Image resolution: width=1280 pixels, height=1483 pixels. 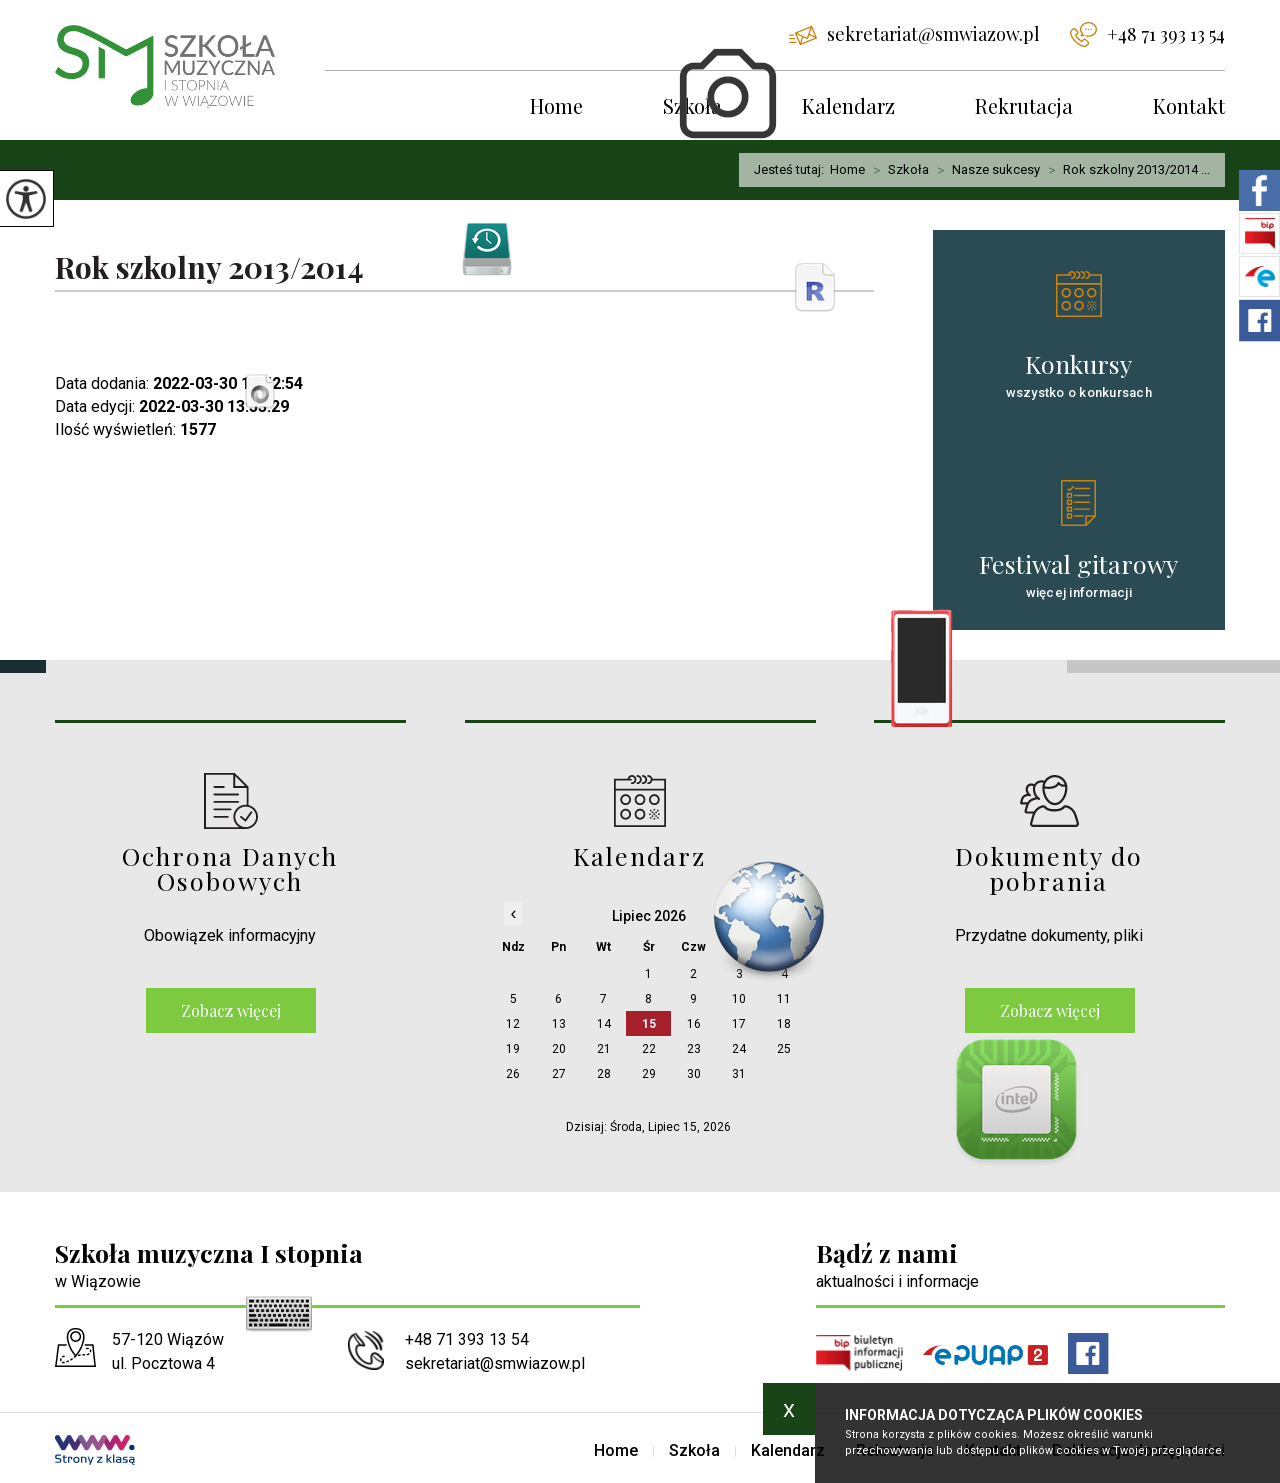 What do you see at coordinates (487, 250) in the screenshot?
I see `access time machine backup disk` at bounding box center [487, 250].